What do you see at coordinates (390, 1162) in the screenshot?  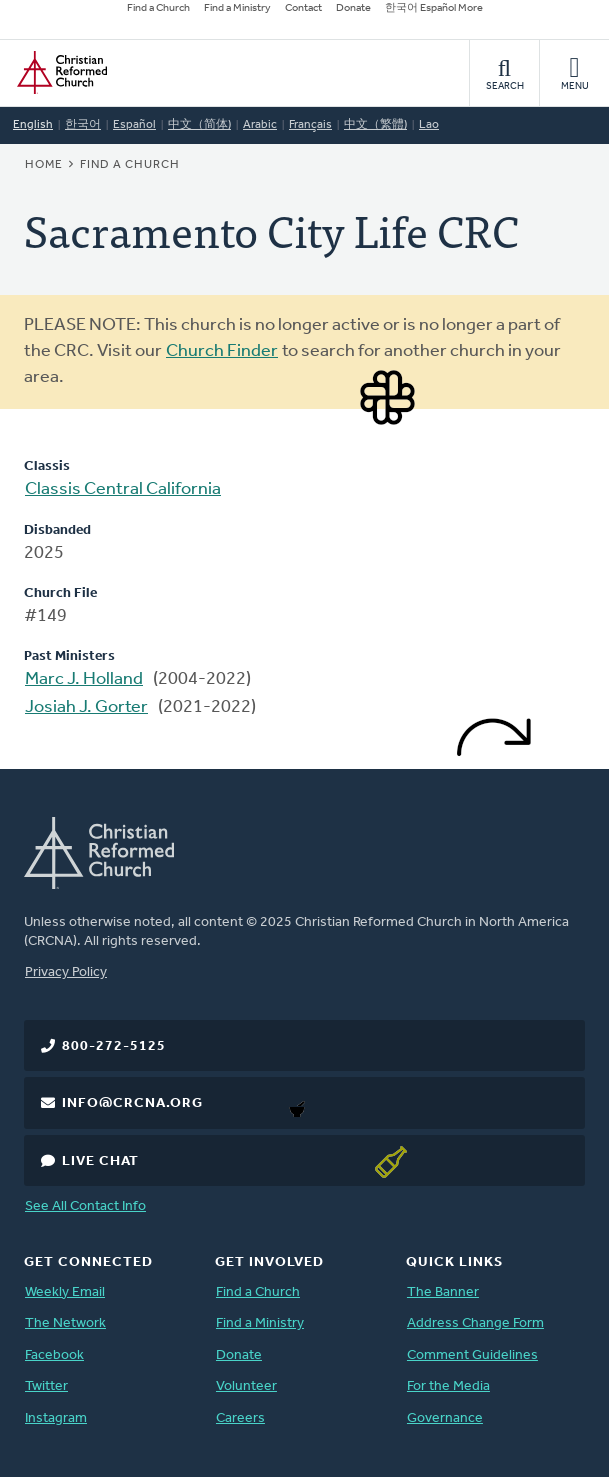 I see `browse bars or breweries nearby` at bounding box center [390, 1162].